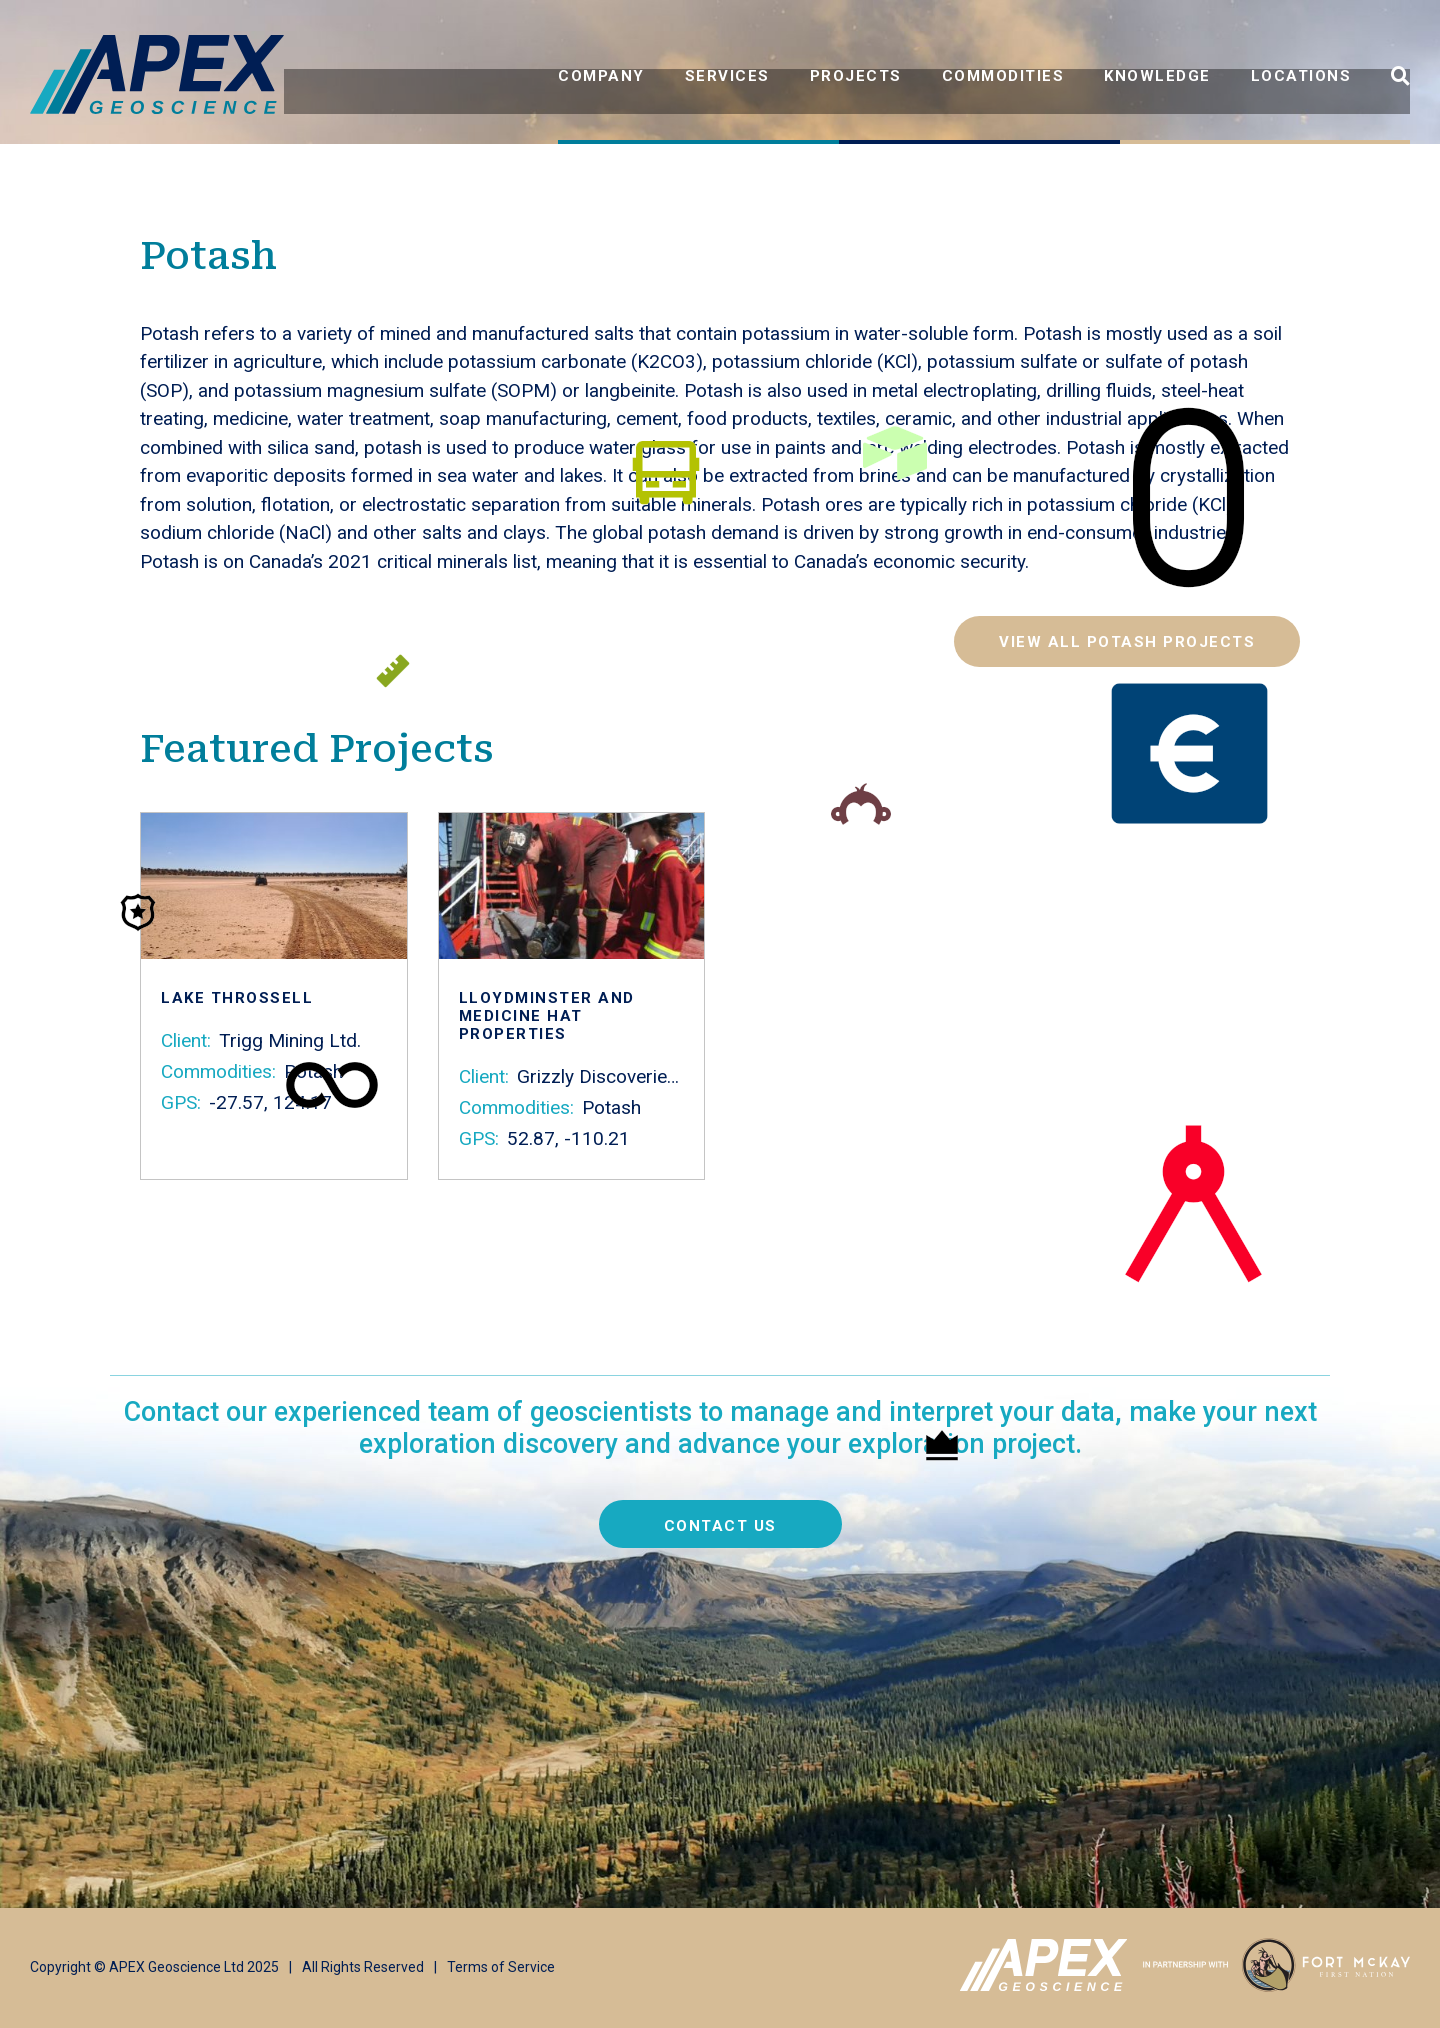 The image size is (1440, 2028). Describe the element at coordinates (1193, 1202) in the screenshot. I see `access drawing or design tools` at that location.